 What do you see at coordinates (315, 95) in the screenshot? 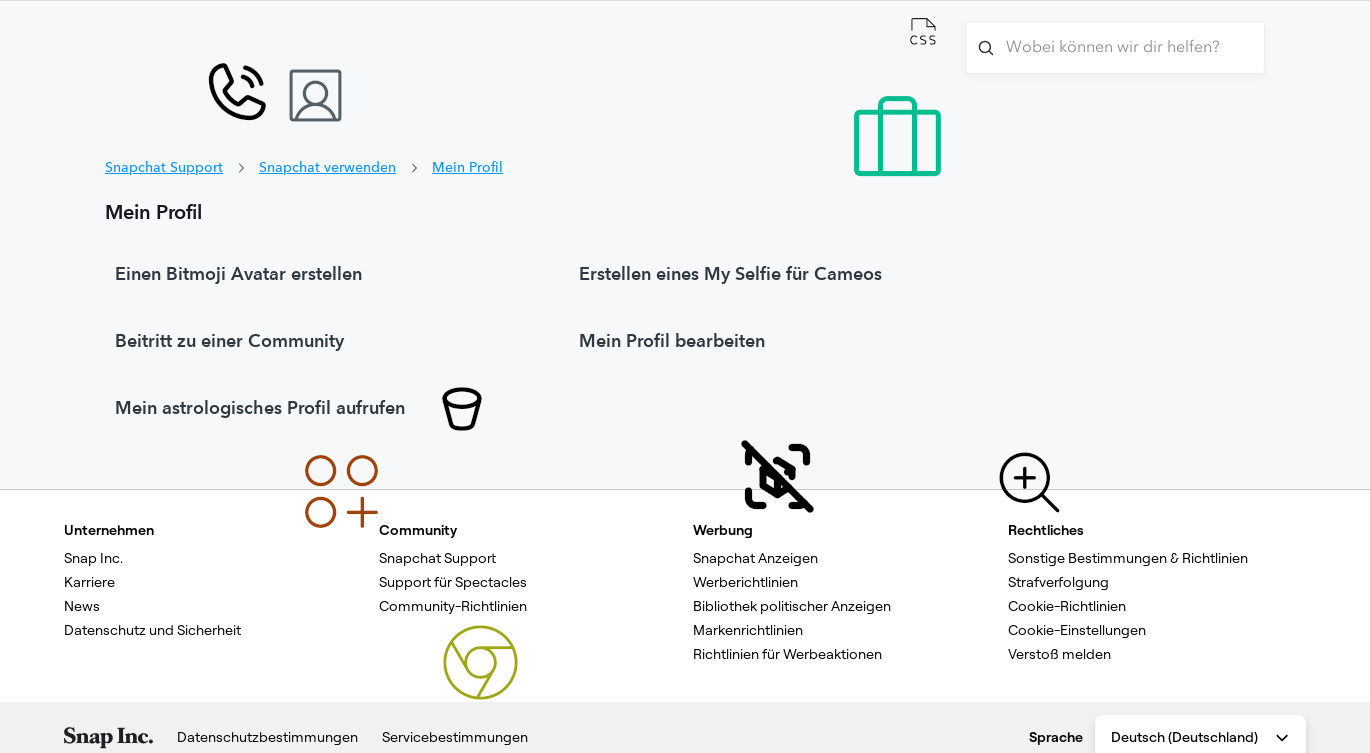
I see `view user profile` at bounding box center [315, 95].